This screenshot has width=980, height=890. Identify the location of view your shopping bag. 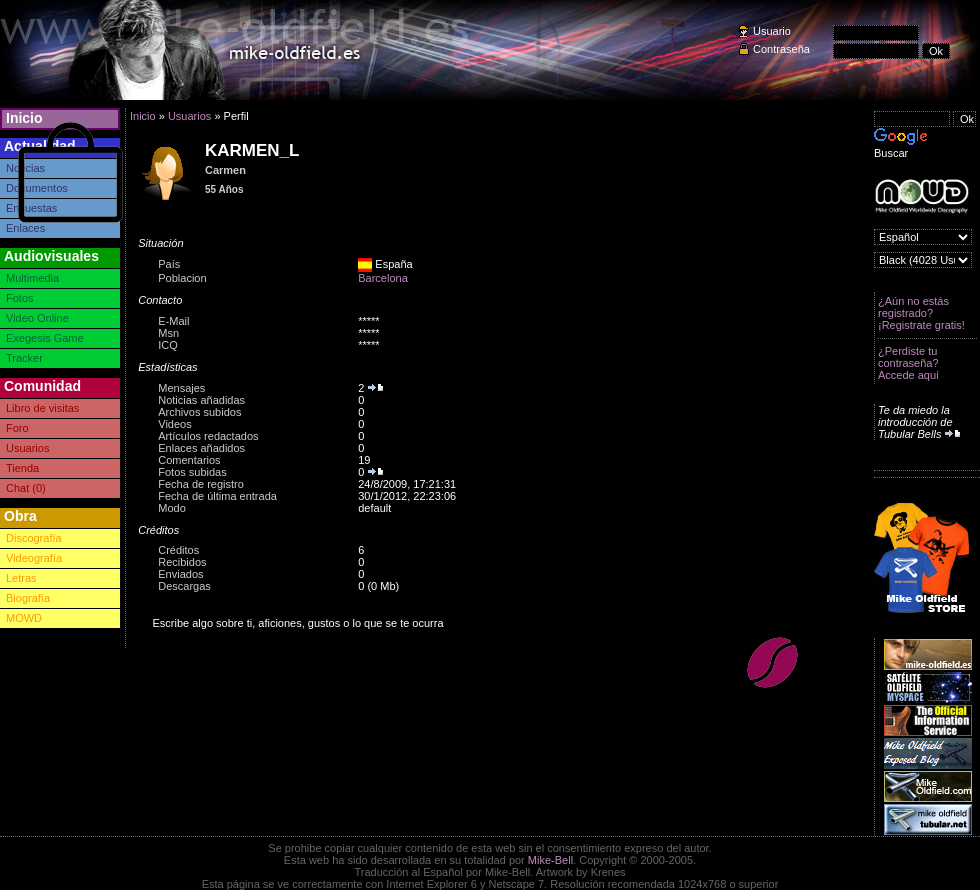
(70, 178).